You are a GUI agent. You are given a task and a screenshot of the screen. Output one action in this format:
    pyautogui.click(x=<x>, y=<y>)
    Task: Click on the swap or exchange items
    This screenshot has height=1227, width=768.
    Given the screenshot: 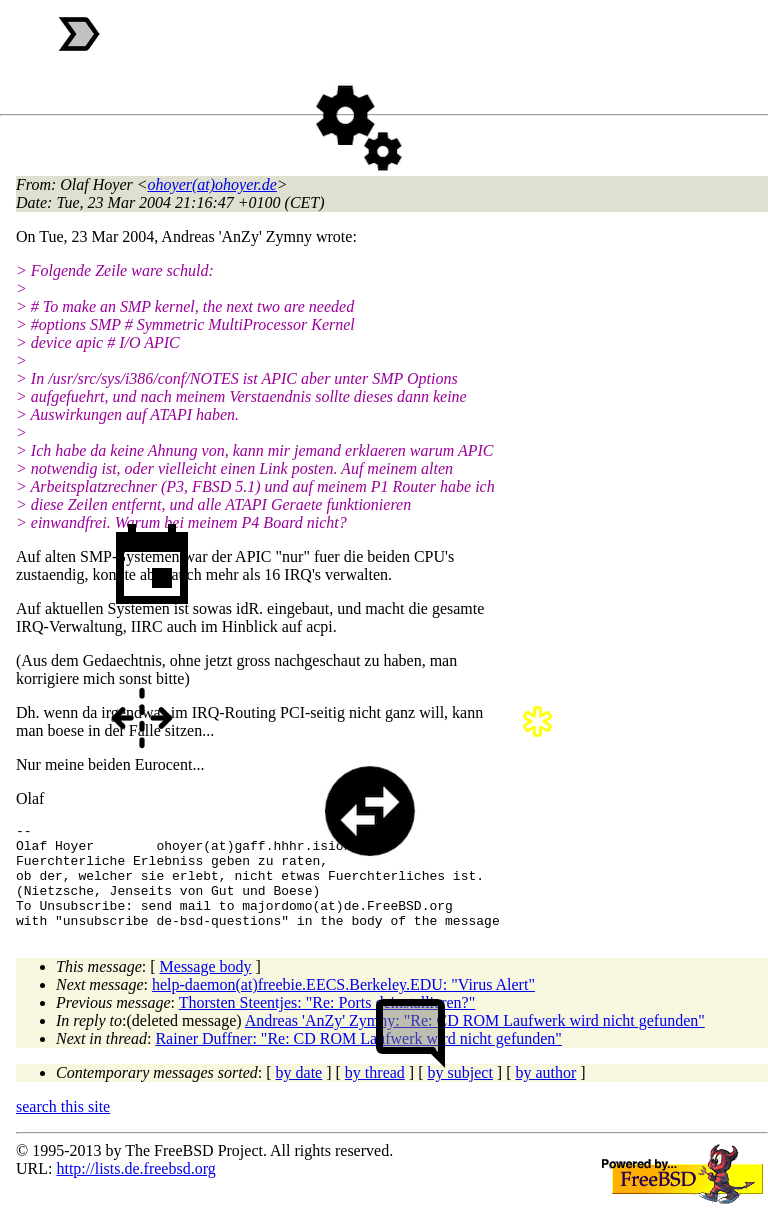 What is the action you would take?
    pyautogui.click(x=370, y=811)
    